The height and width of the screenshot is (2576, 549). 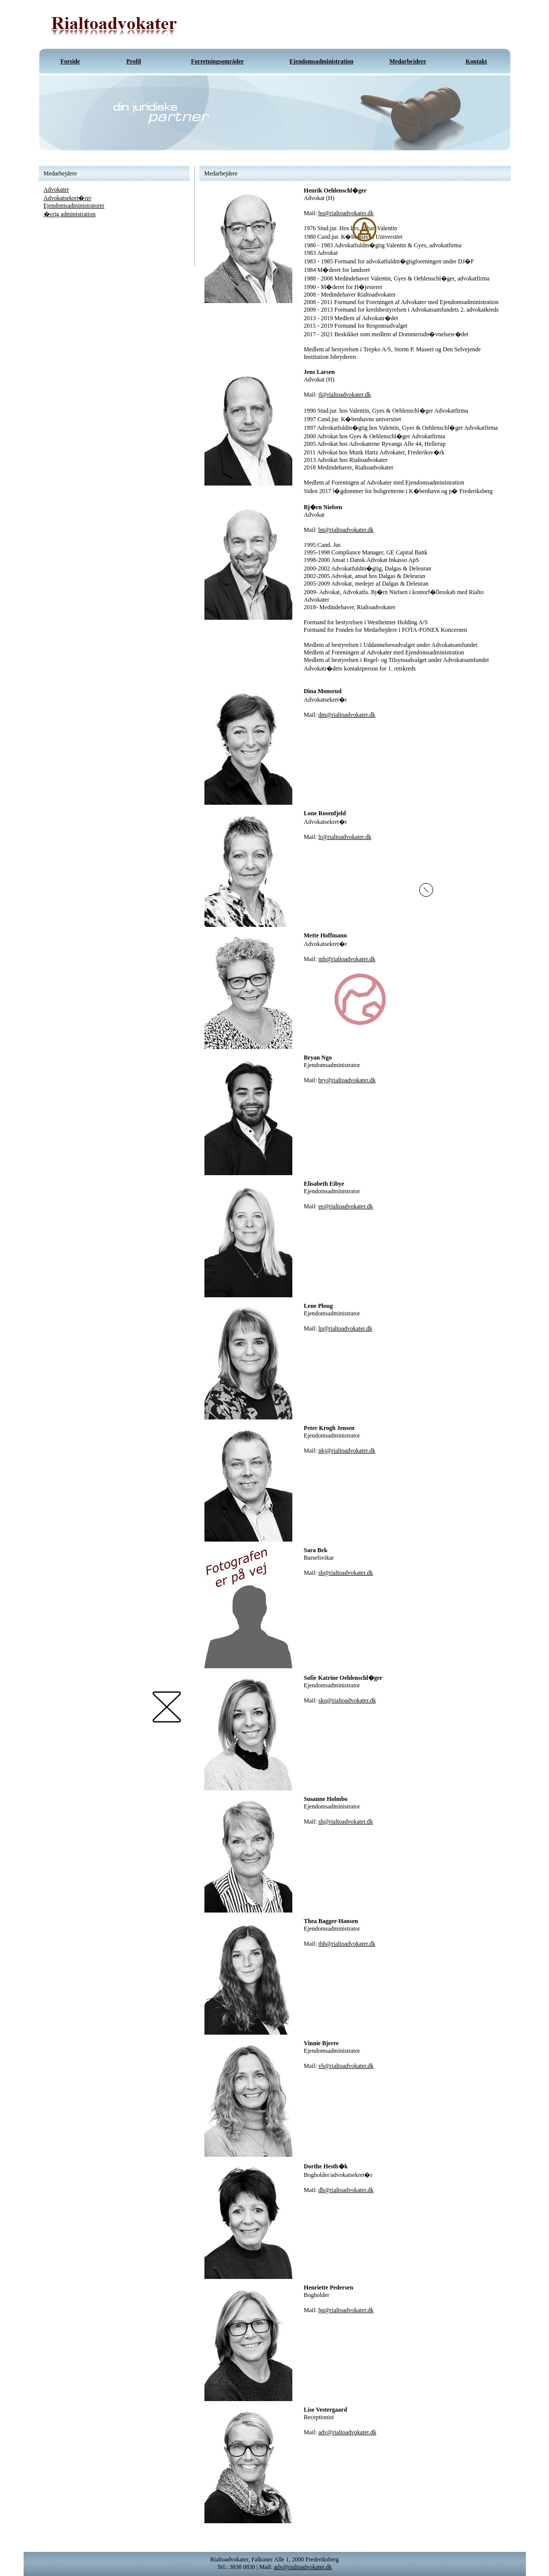 What do you see at coordinates (360, 999) in the screenshot?
I see `switch to eastern hemisphere region` at bounding box center [360, 999].